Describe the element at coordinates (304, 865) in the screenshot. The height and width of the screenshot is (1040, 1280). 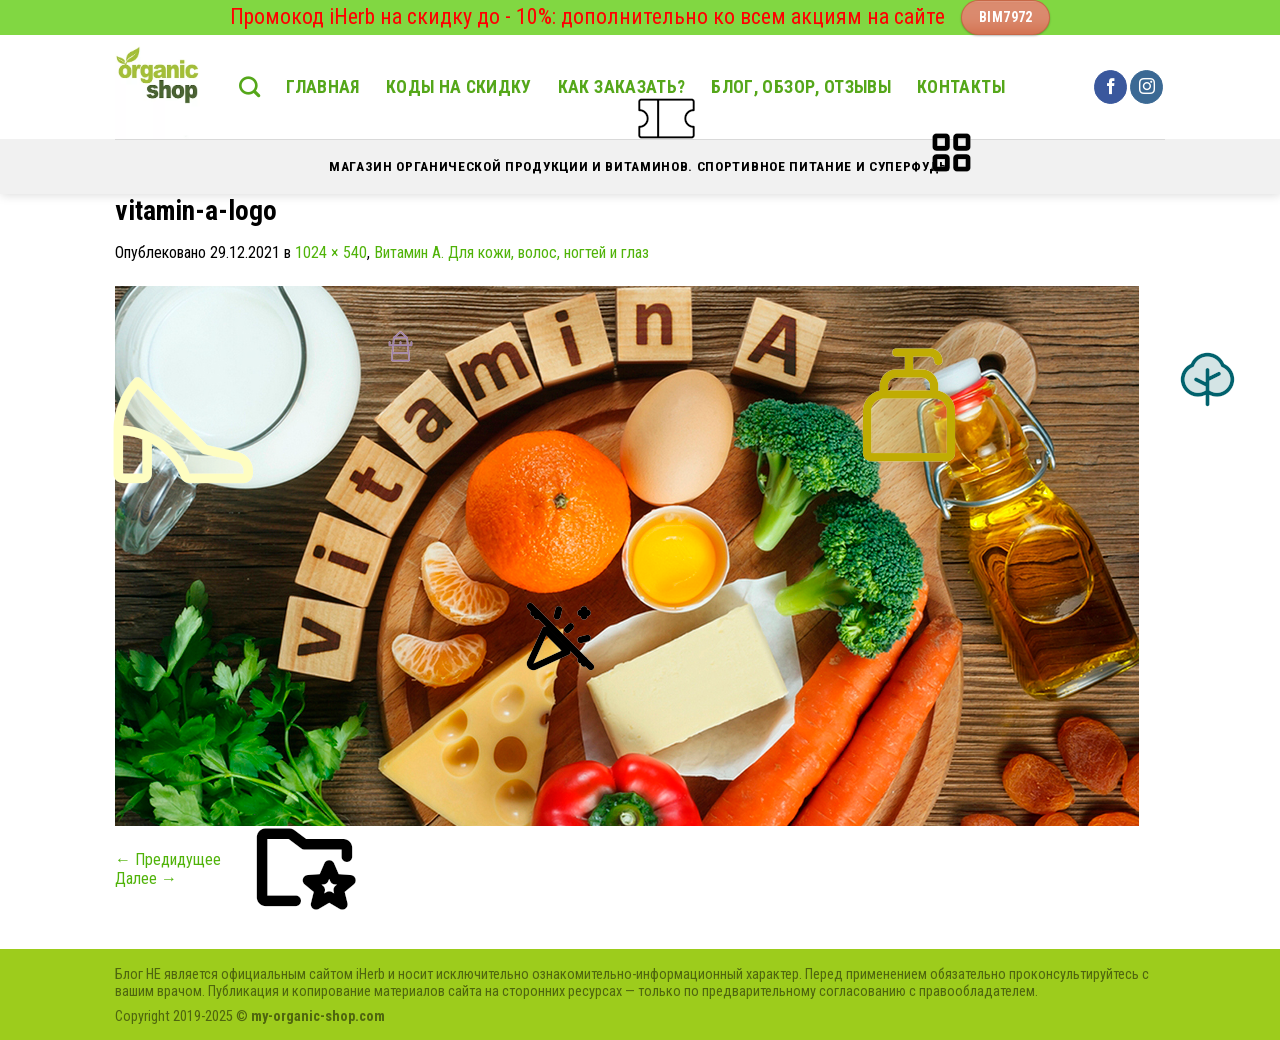
I see `access starred or favorite folders` at that location.